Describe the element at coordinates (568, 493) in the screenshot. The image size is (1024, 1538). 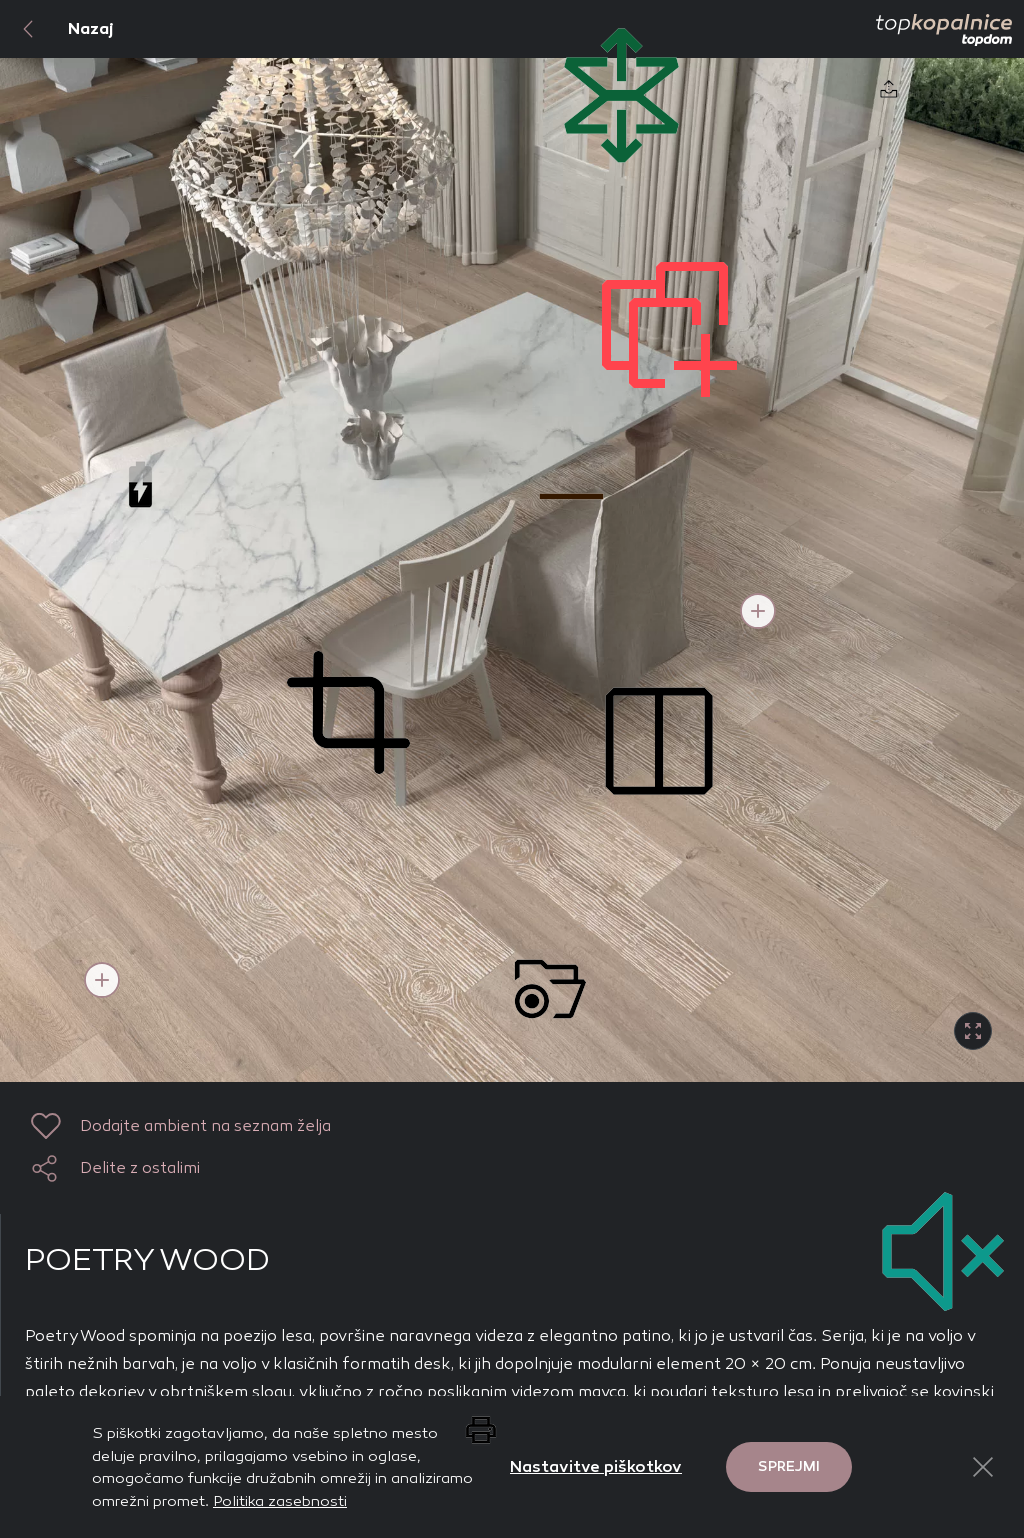
I see `minimize the current window` at that location.